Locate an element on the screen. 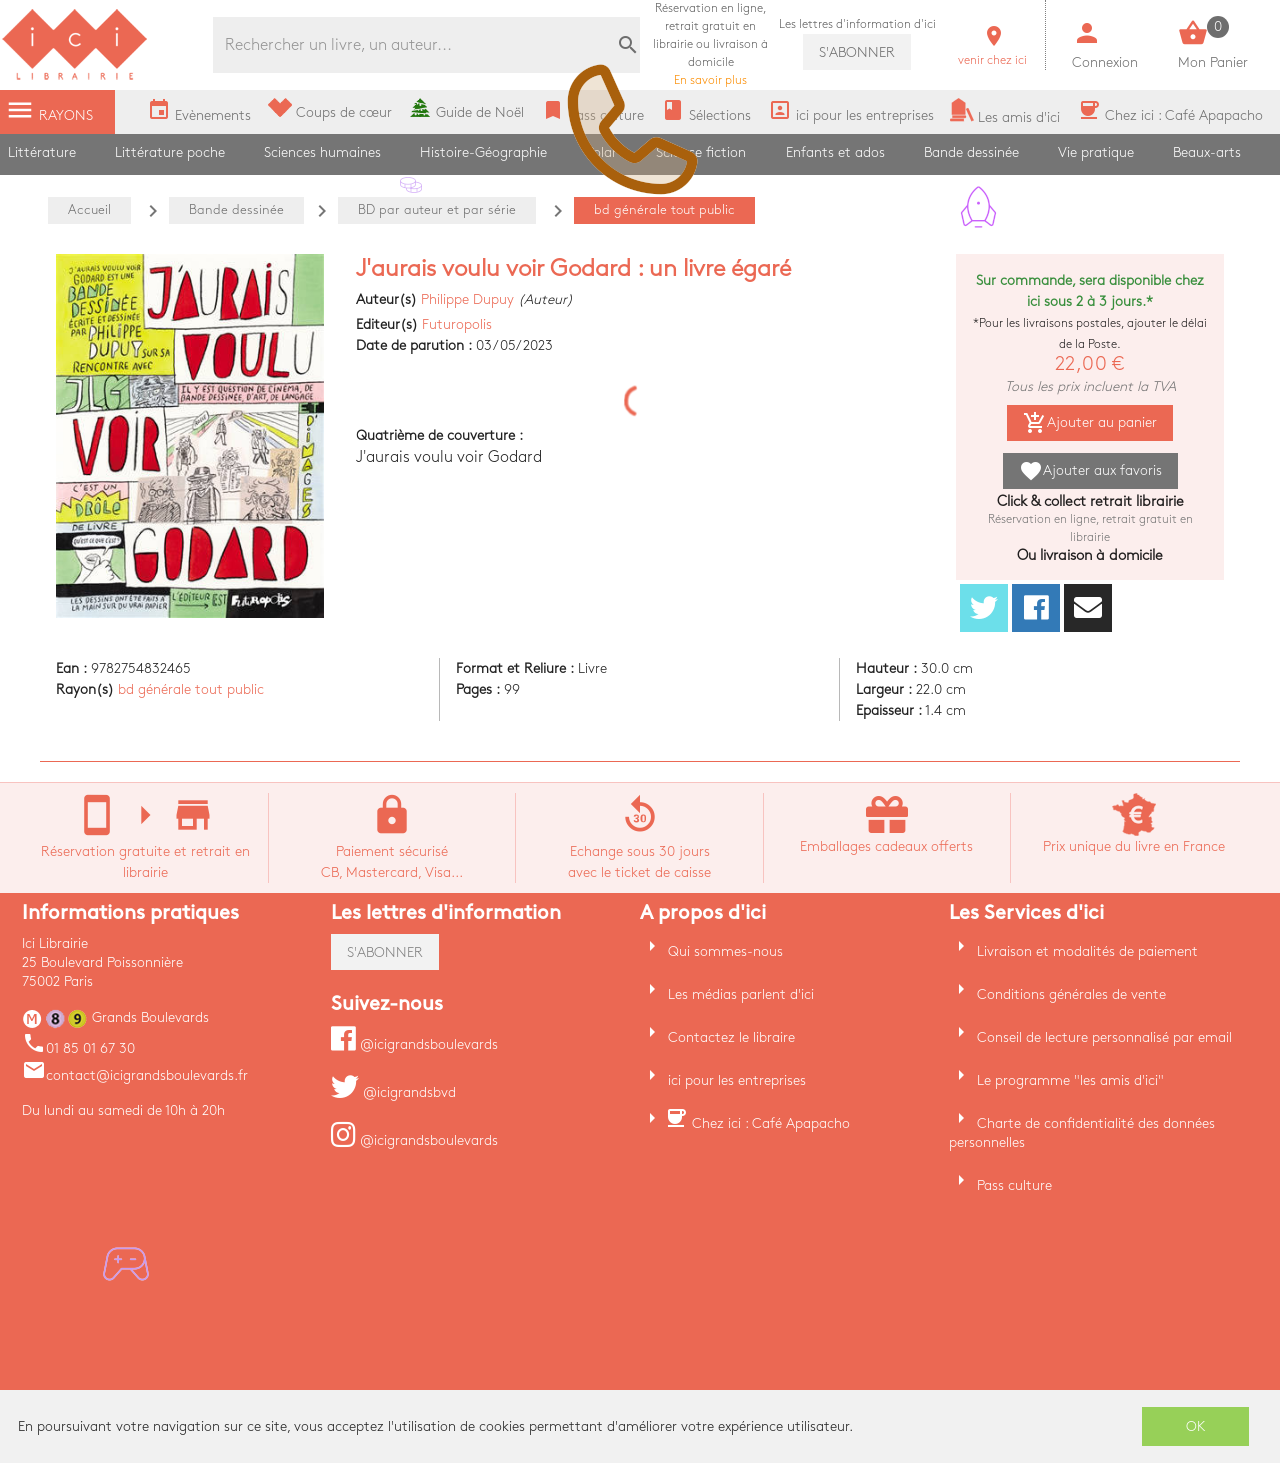 Image resolution: width=1280 pixels, height=1463 pixels. view your coin balance or currency is located at coordinates (411, 185).